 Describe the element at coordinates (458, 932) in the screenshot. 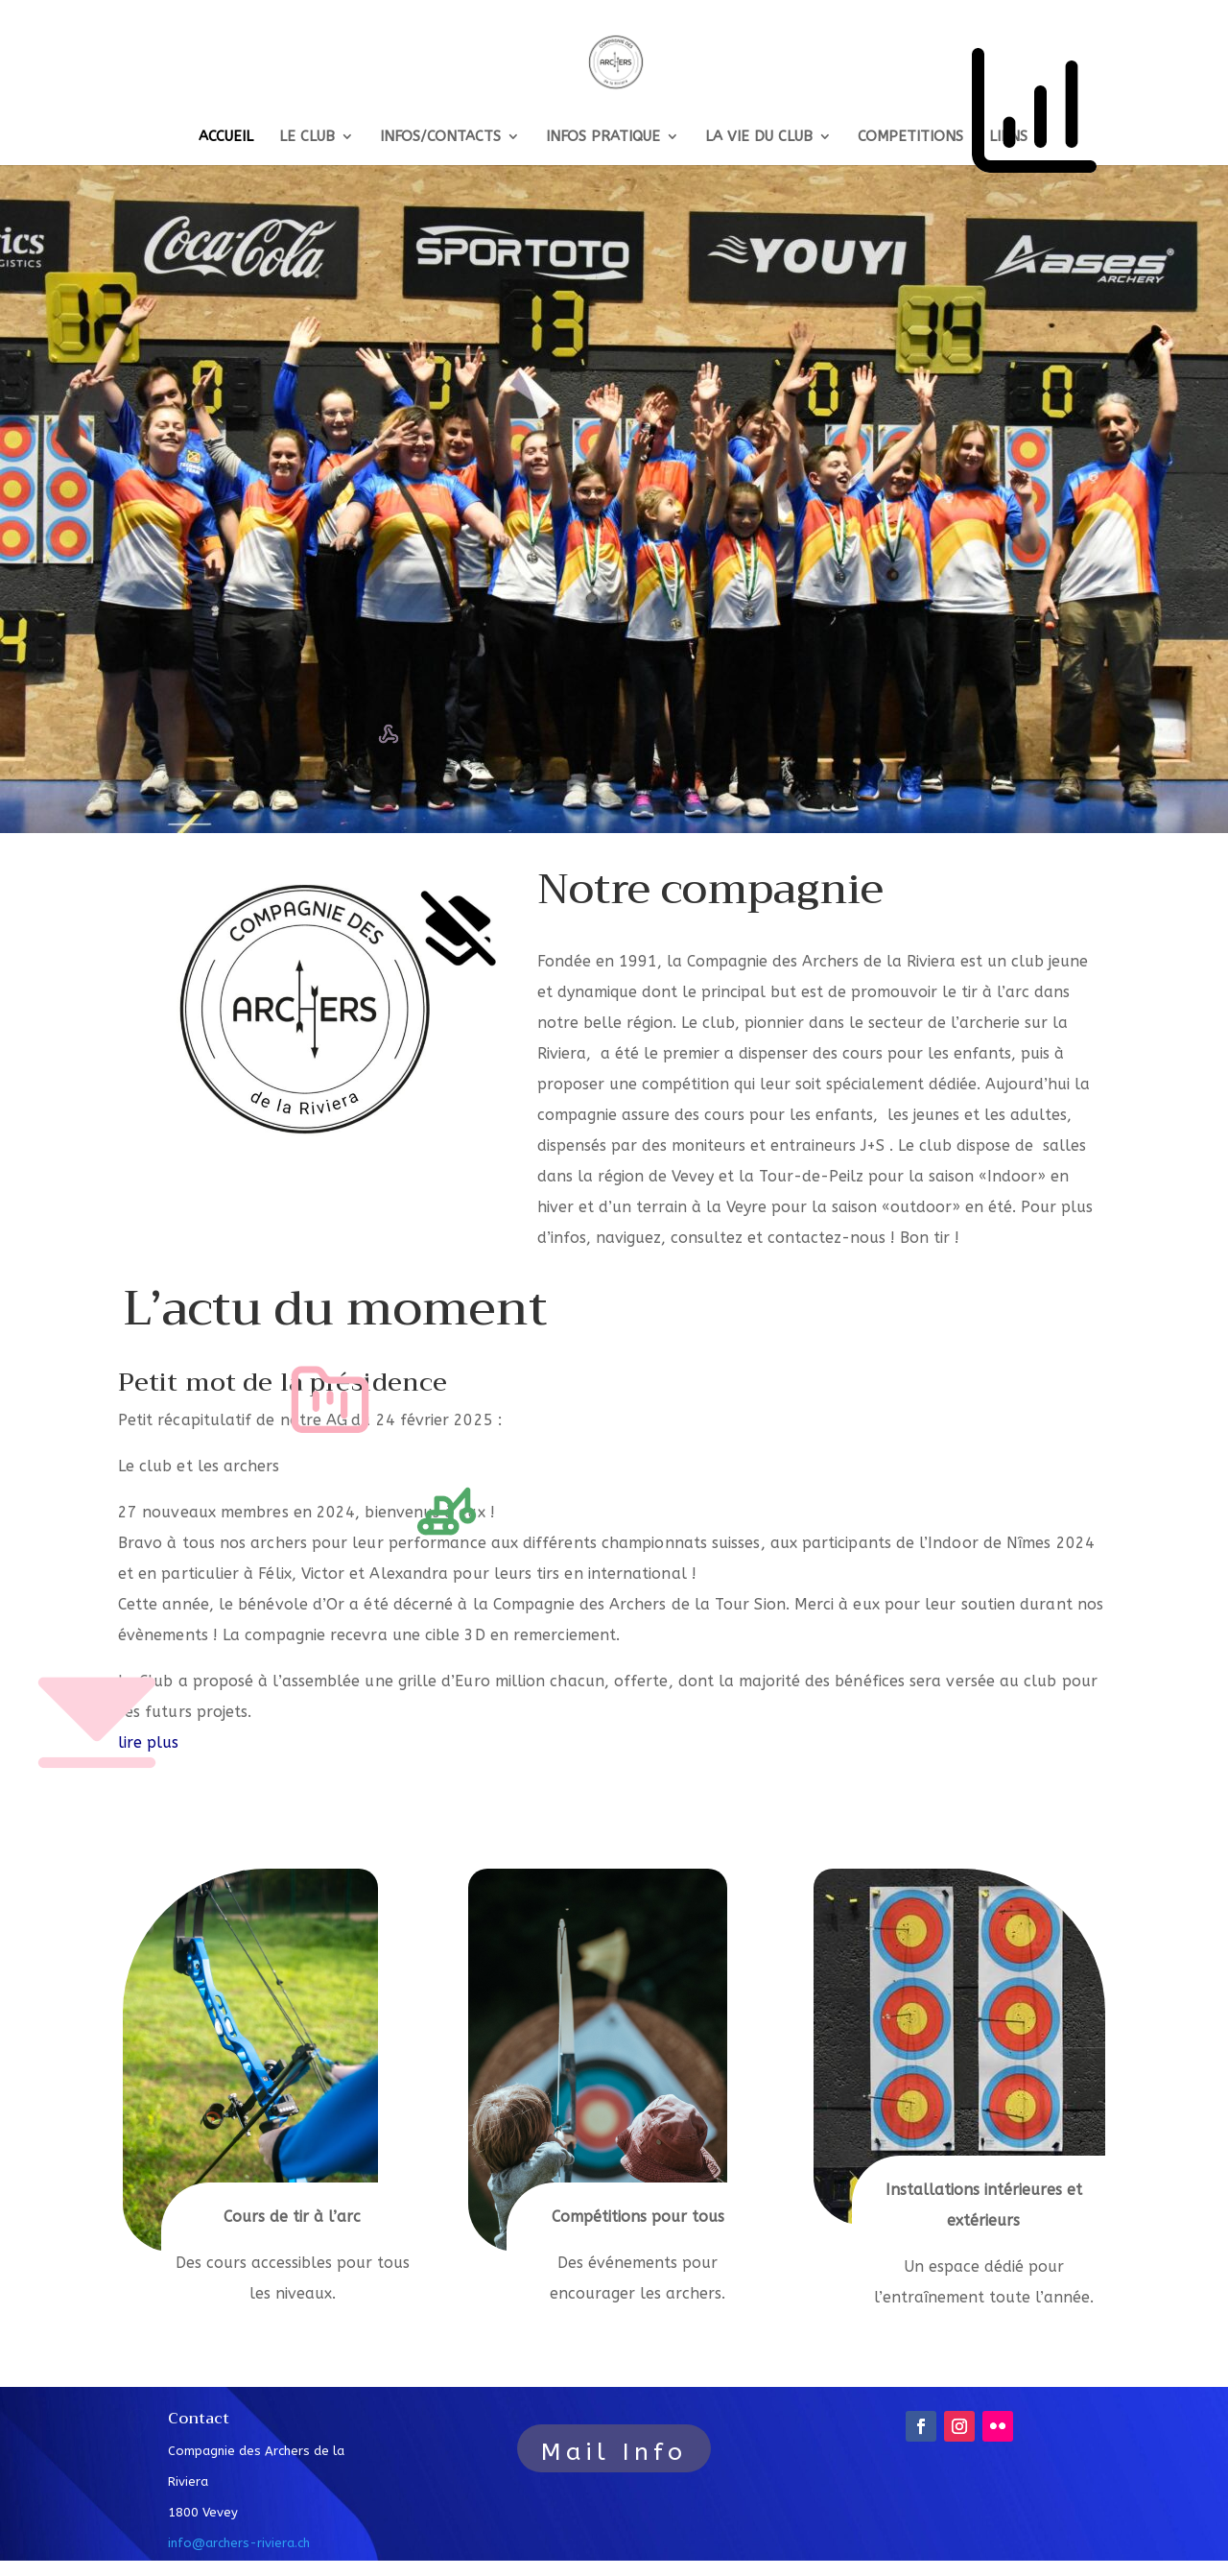

I see `clear all map layers` at that location.